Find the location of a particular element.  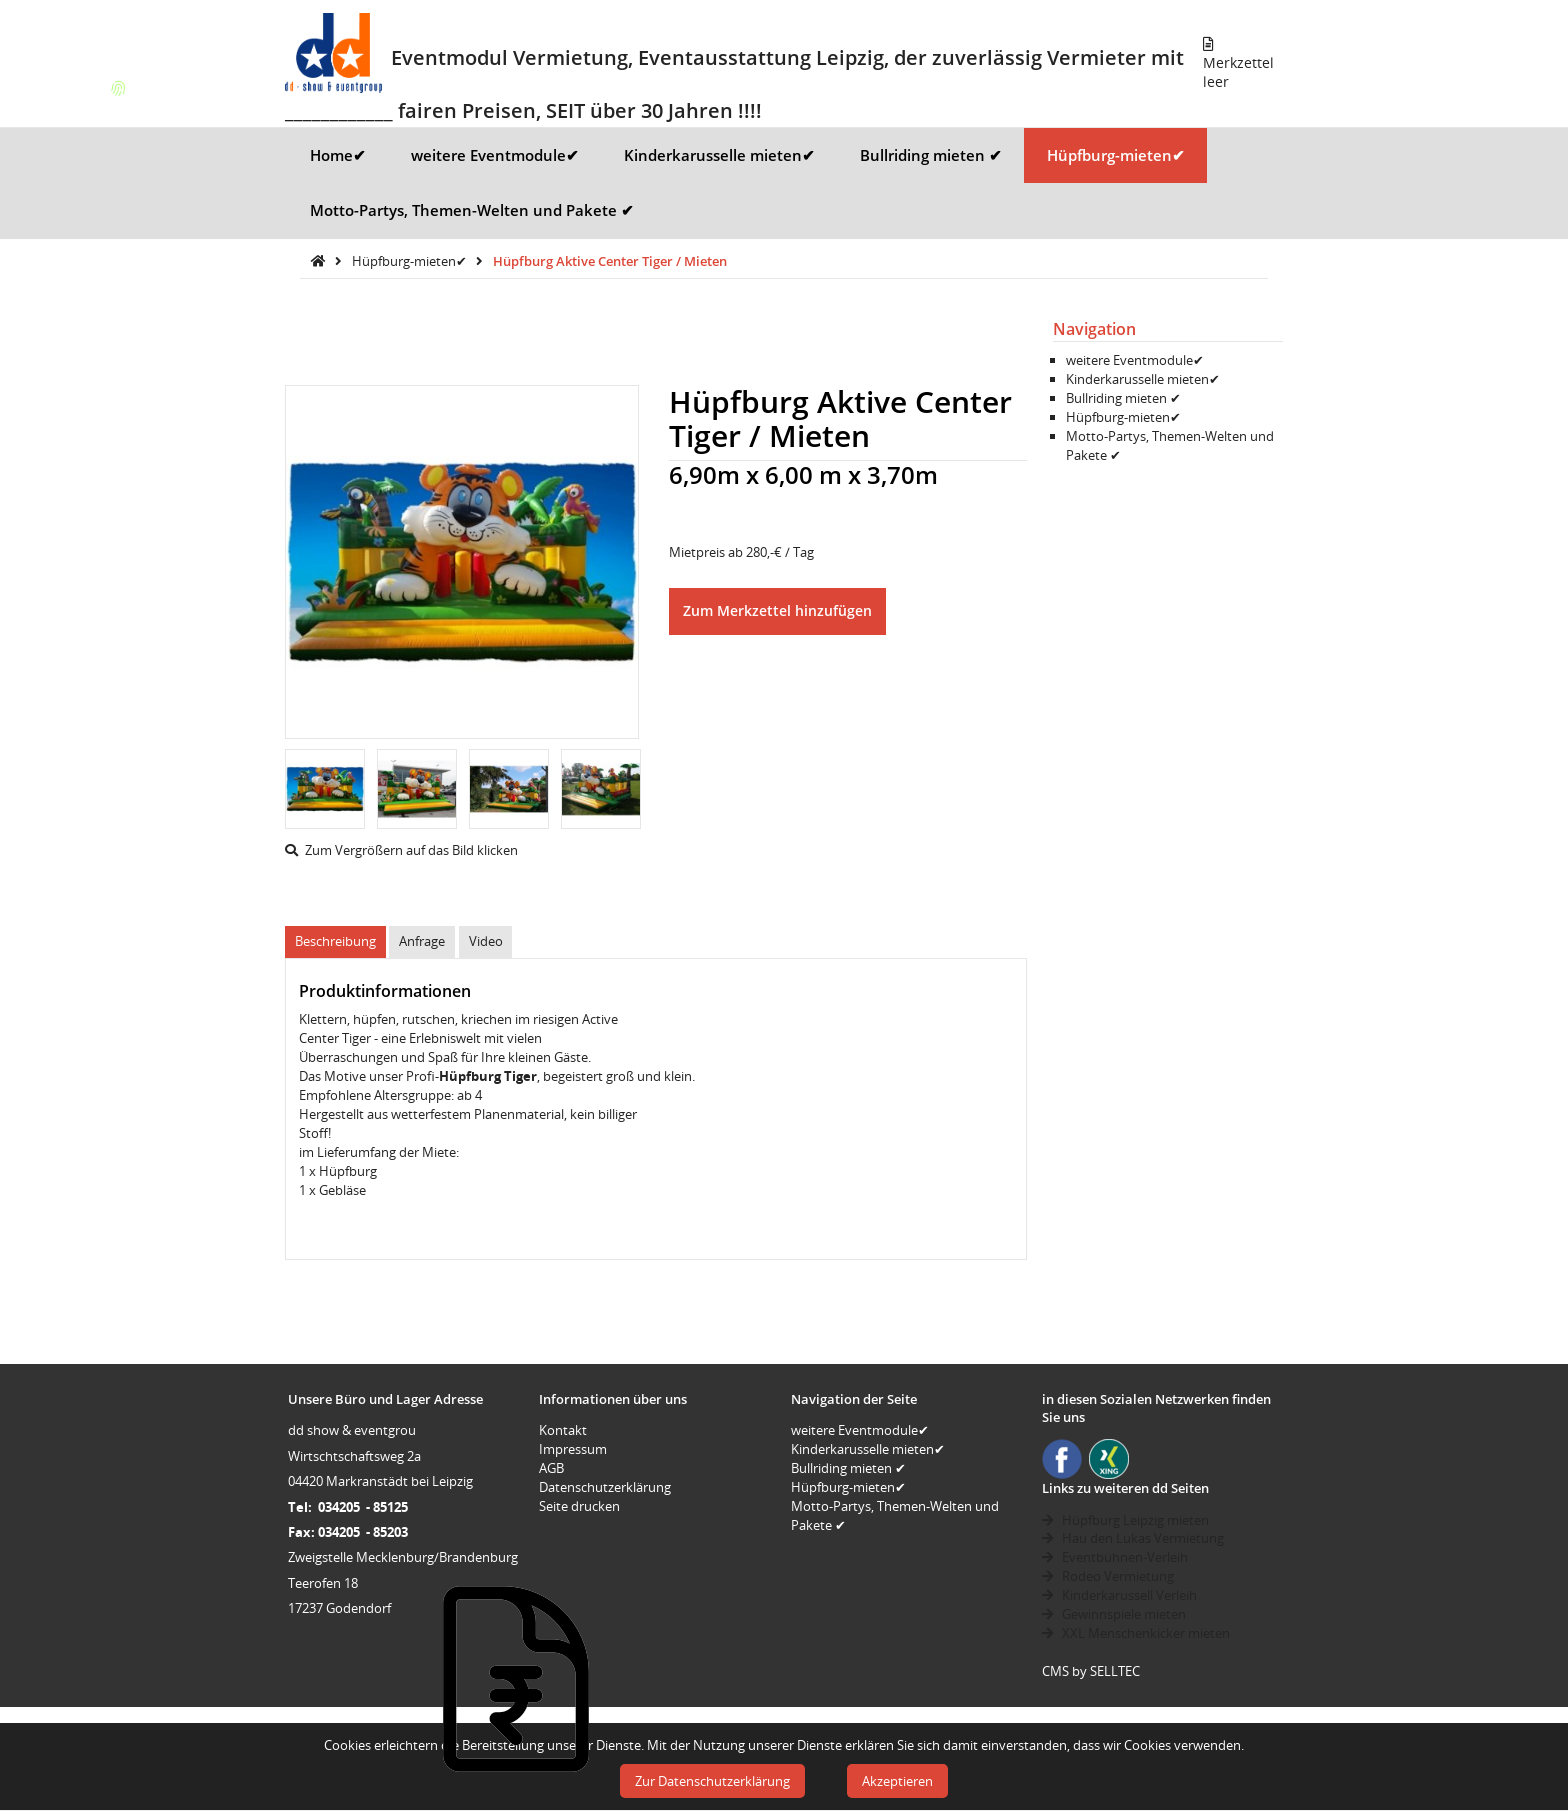

view rupee payment document is located at coordinates (516, 1679).